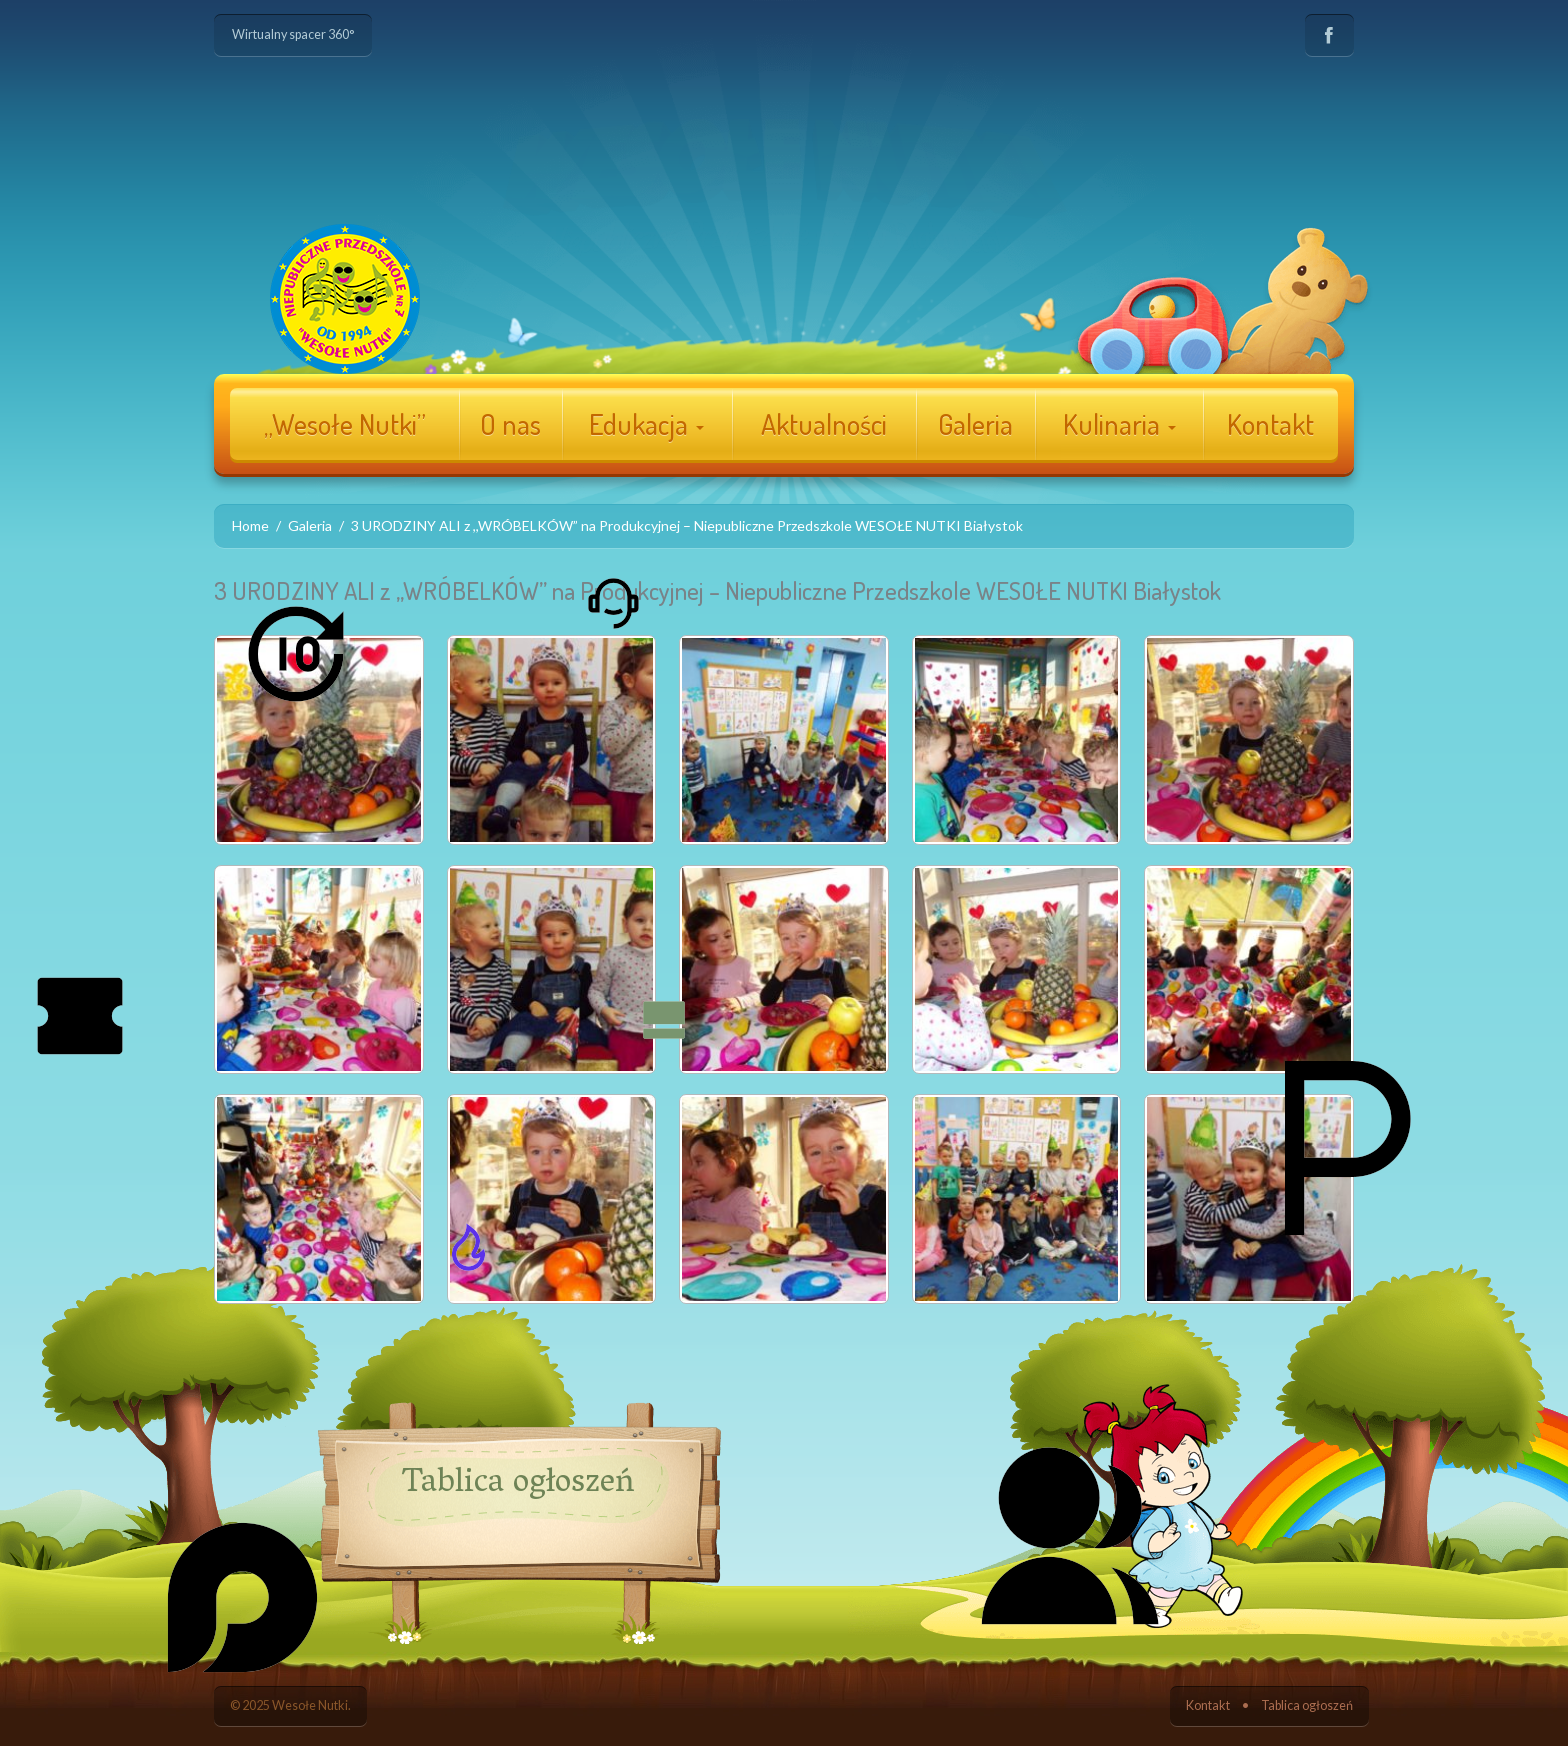  Describe the element at coordinates (613, 603) in the screenshot. I see `contact customer support` at that location.